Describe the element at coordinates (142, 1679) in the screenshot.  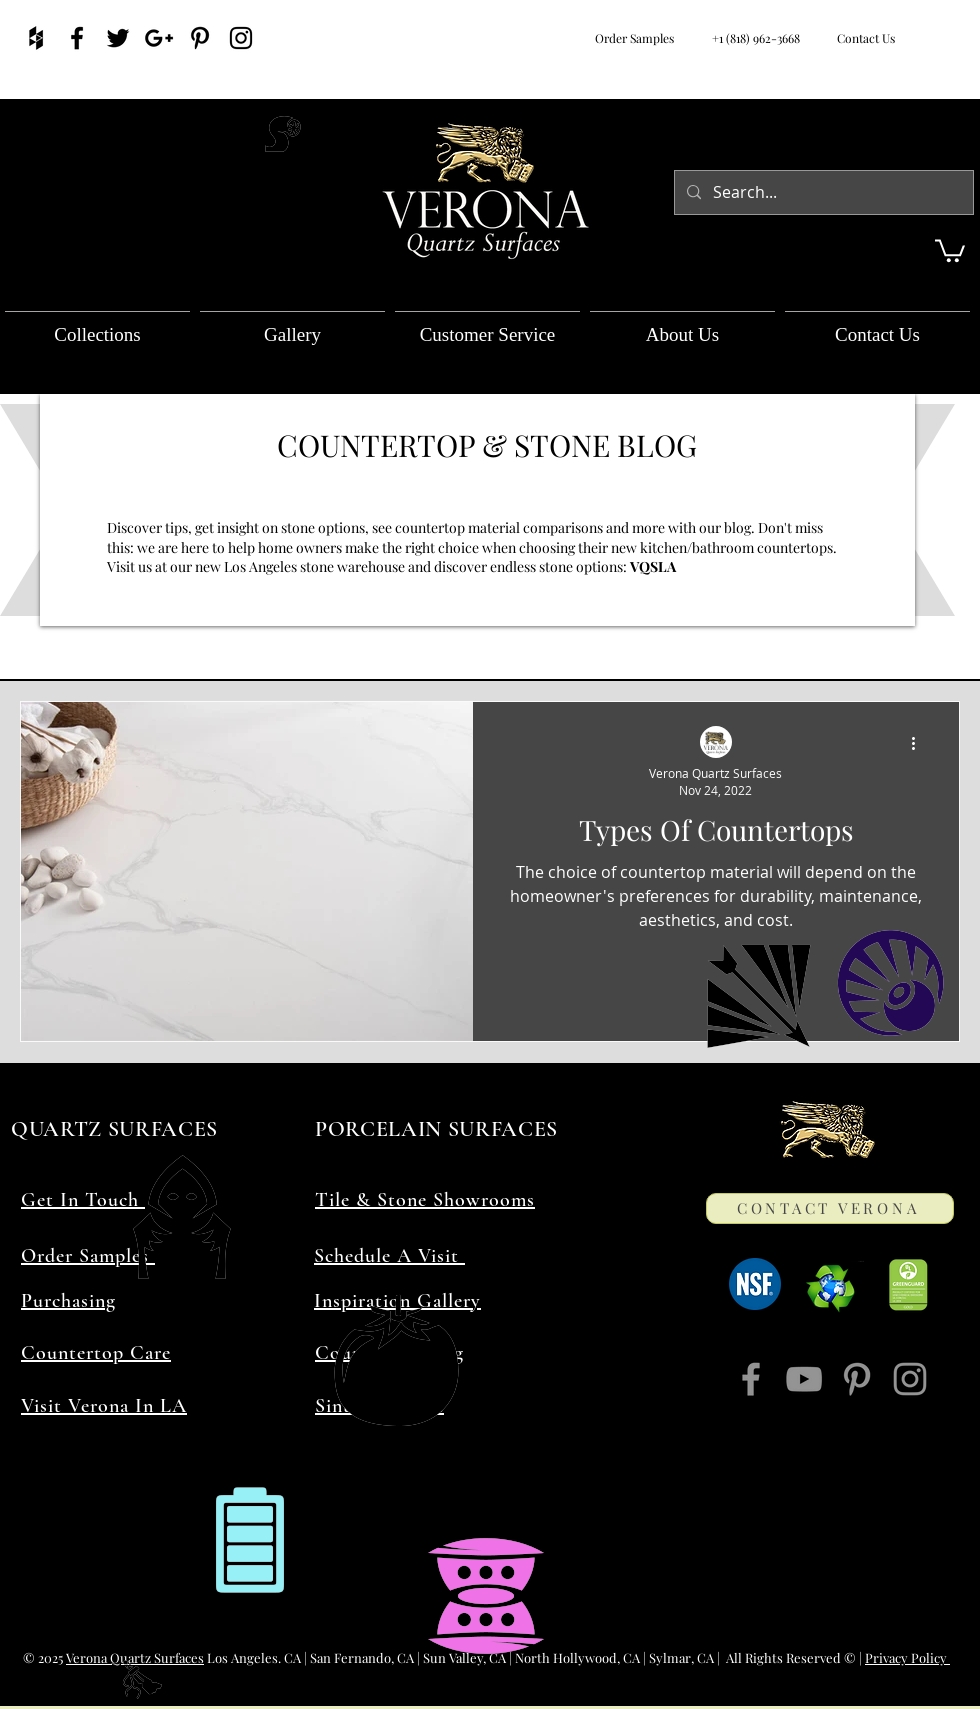
I see `indicates a broken or degraded weapon in inventory` at that location.